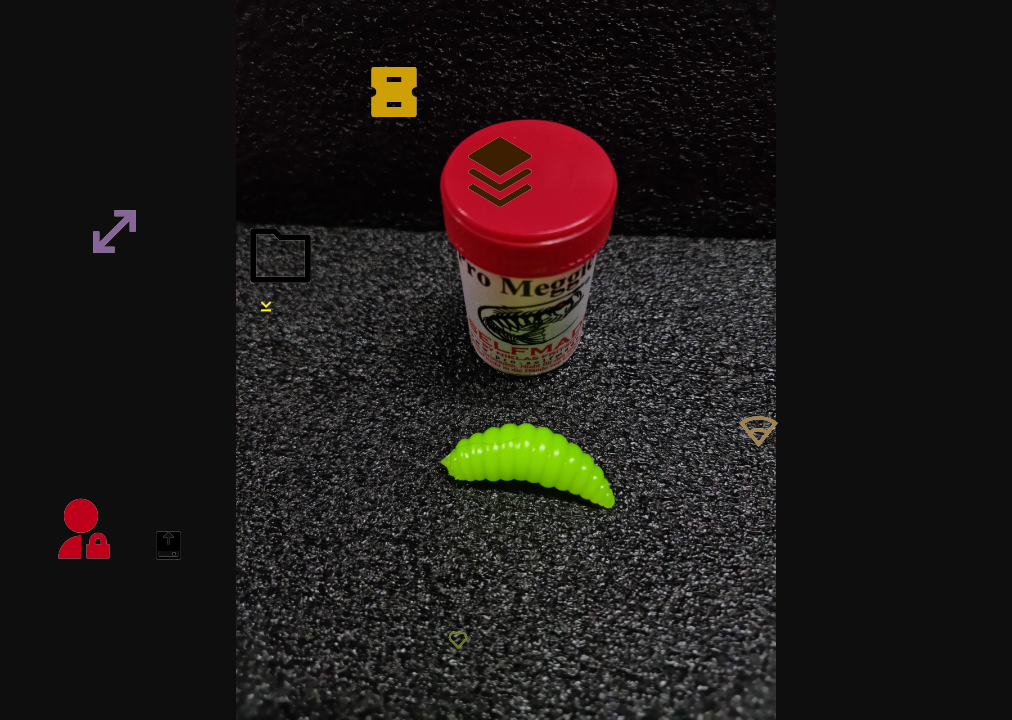  What do you see at coordinates (394, 92) in the screenshot?
I see `apply a coupon or discount code` at bounding box center [394, 92].